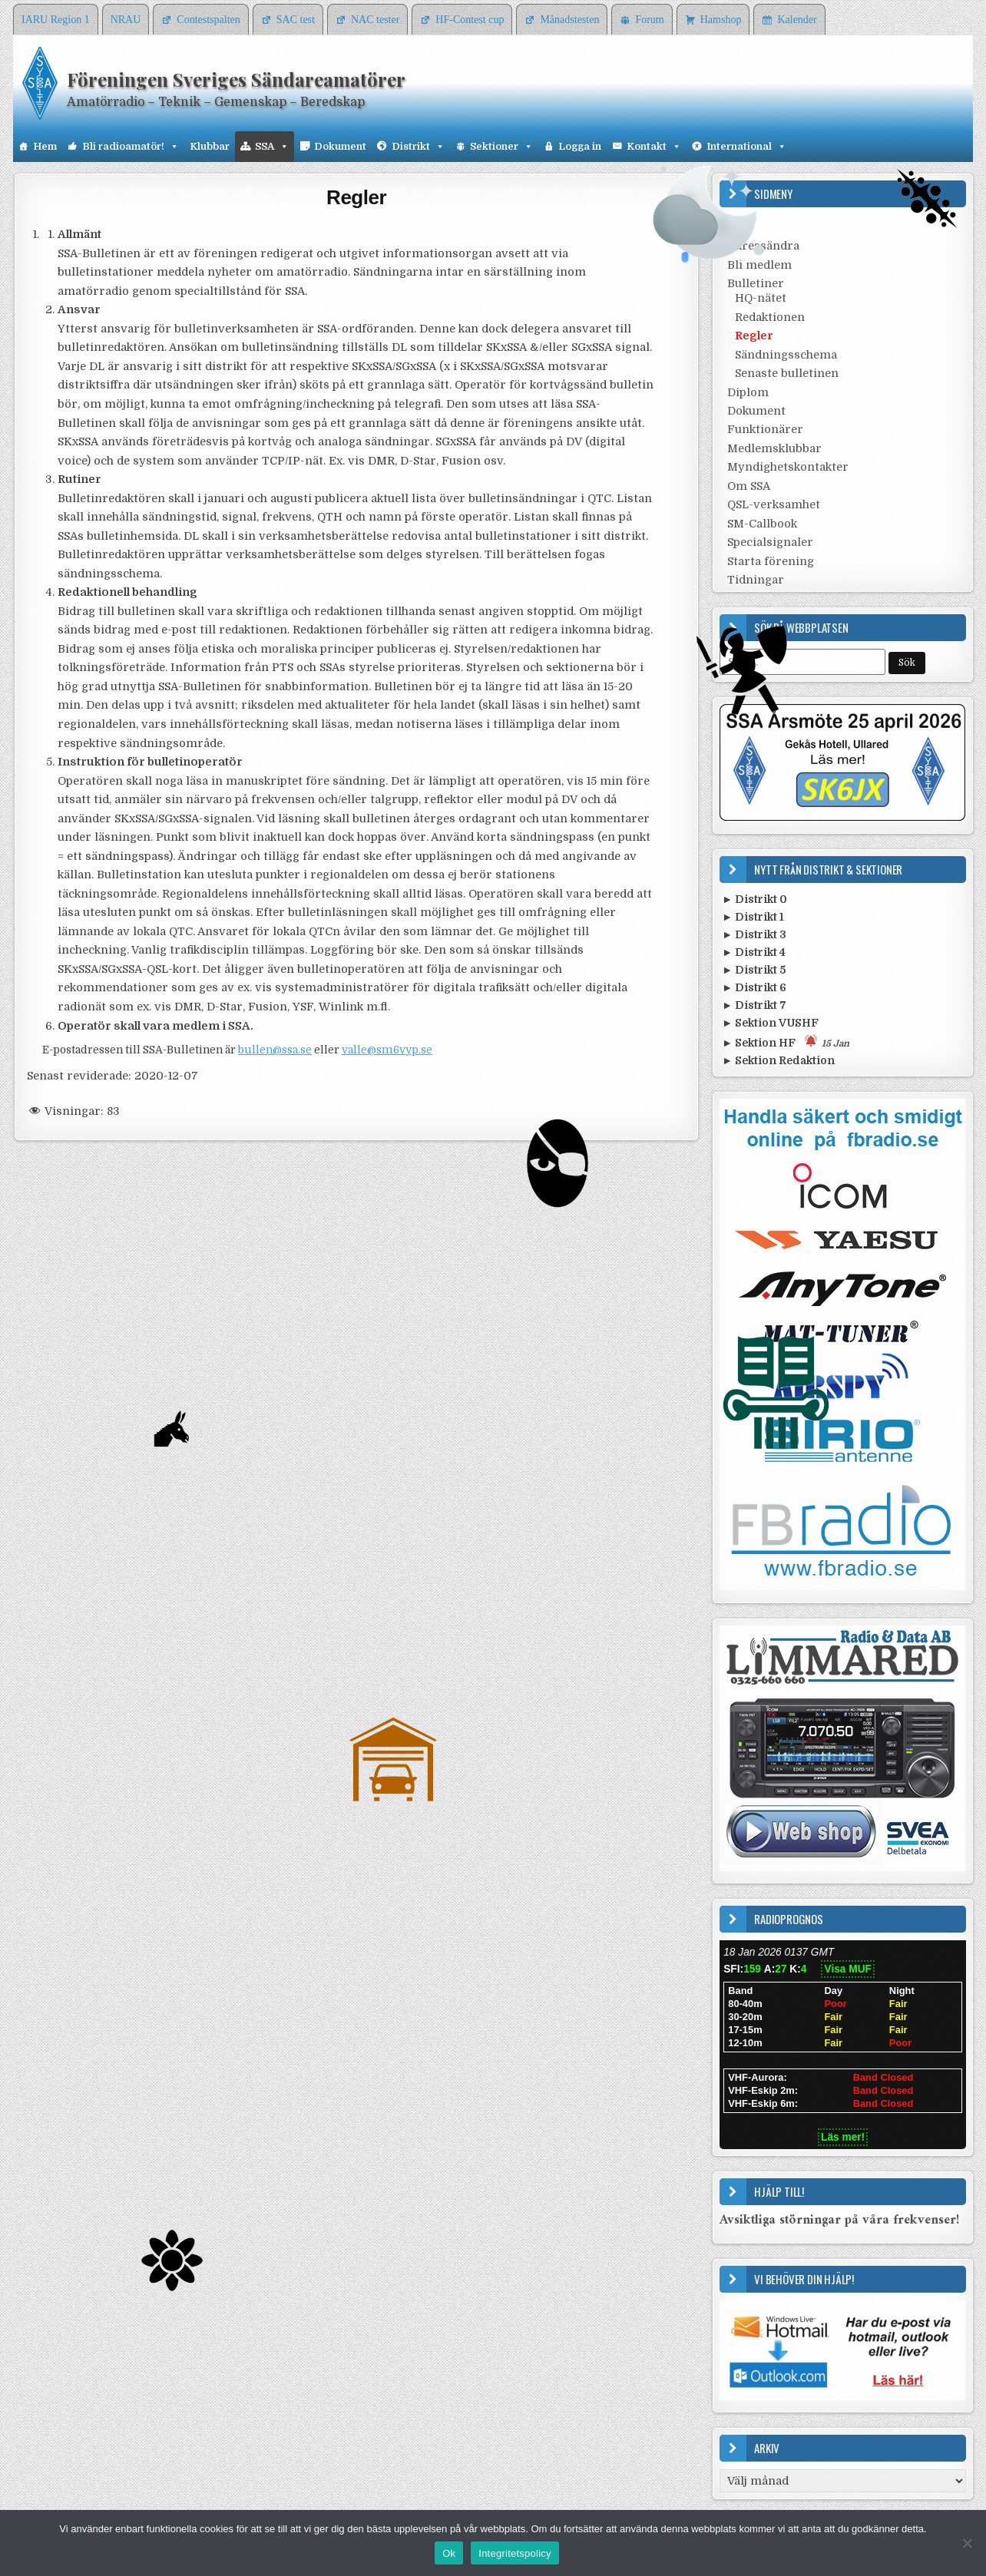 Image resolution: width=986 pixels, height=2576 pixels. Describe the element at coordinates (926, 197) in the screenshot. I see `indicates a bleeding or infection status effect` at that location.